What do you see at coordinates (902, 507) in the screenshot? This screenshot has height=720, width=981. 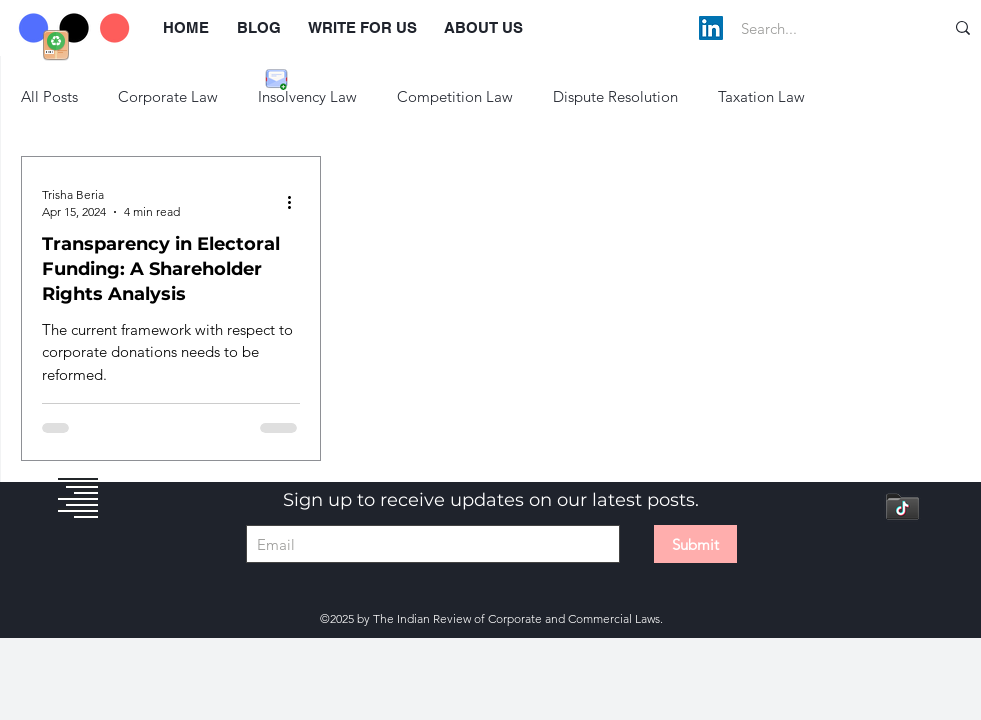 I see `open folder containing TikTok downloads` at bounding box center [902, 507].